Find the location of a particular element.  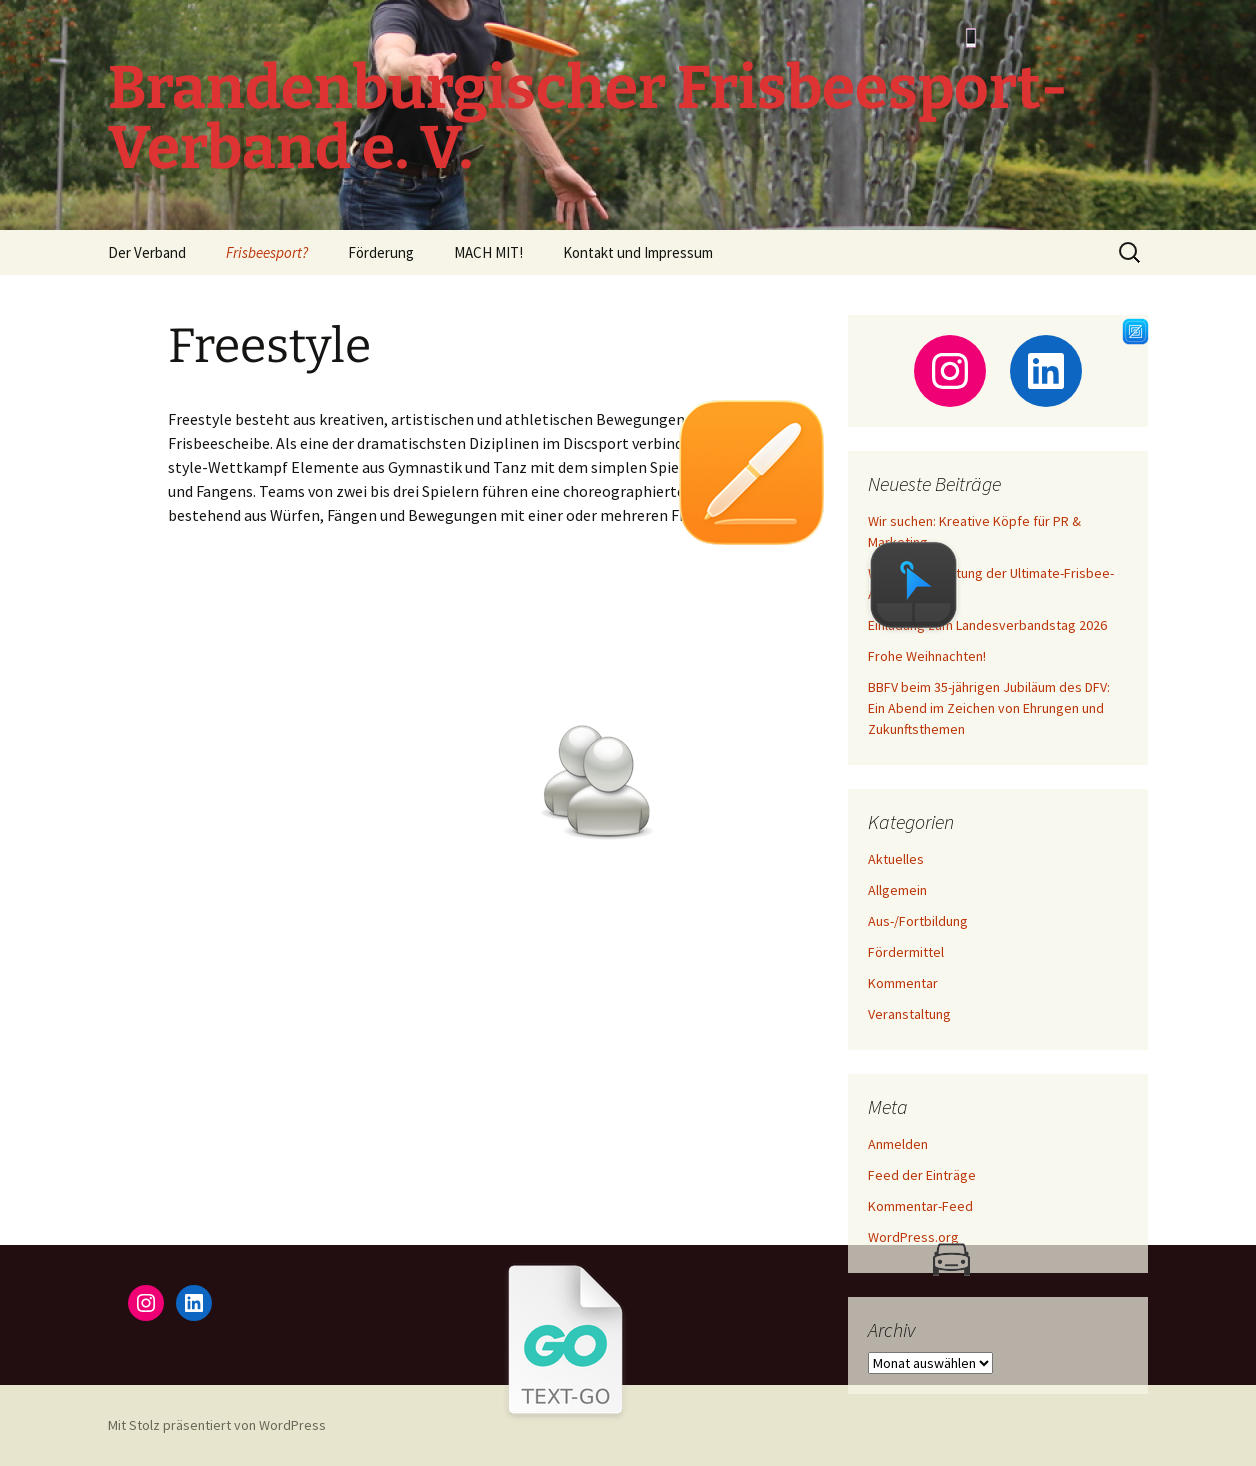

iPod nano device connected is located at coordinates (971, 38).